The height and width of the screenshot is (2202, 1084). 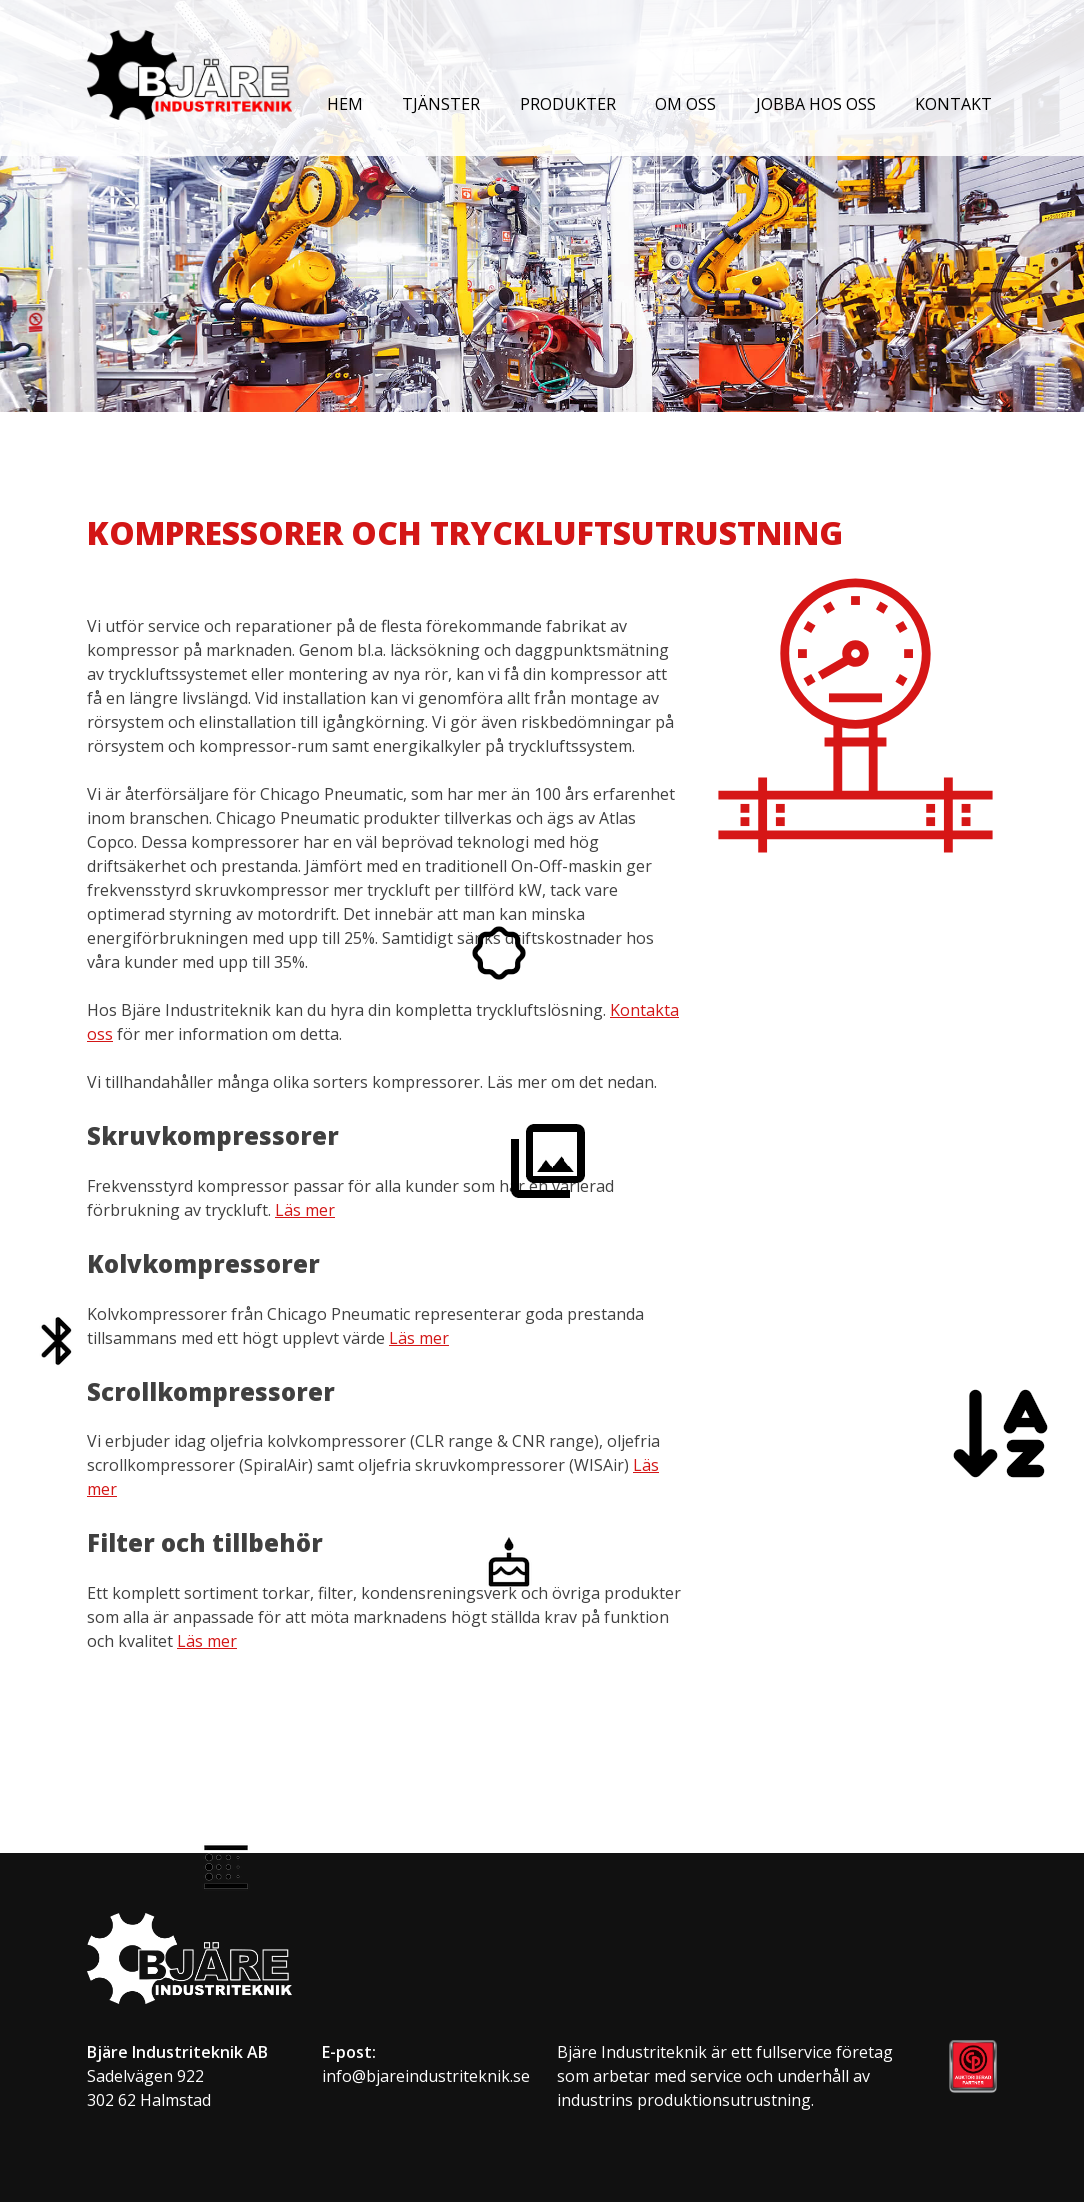 I want to click on apply linear blur effect to image, so click(x=226, y=1867).